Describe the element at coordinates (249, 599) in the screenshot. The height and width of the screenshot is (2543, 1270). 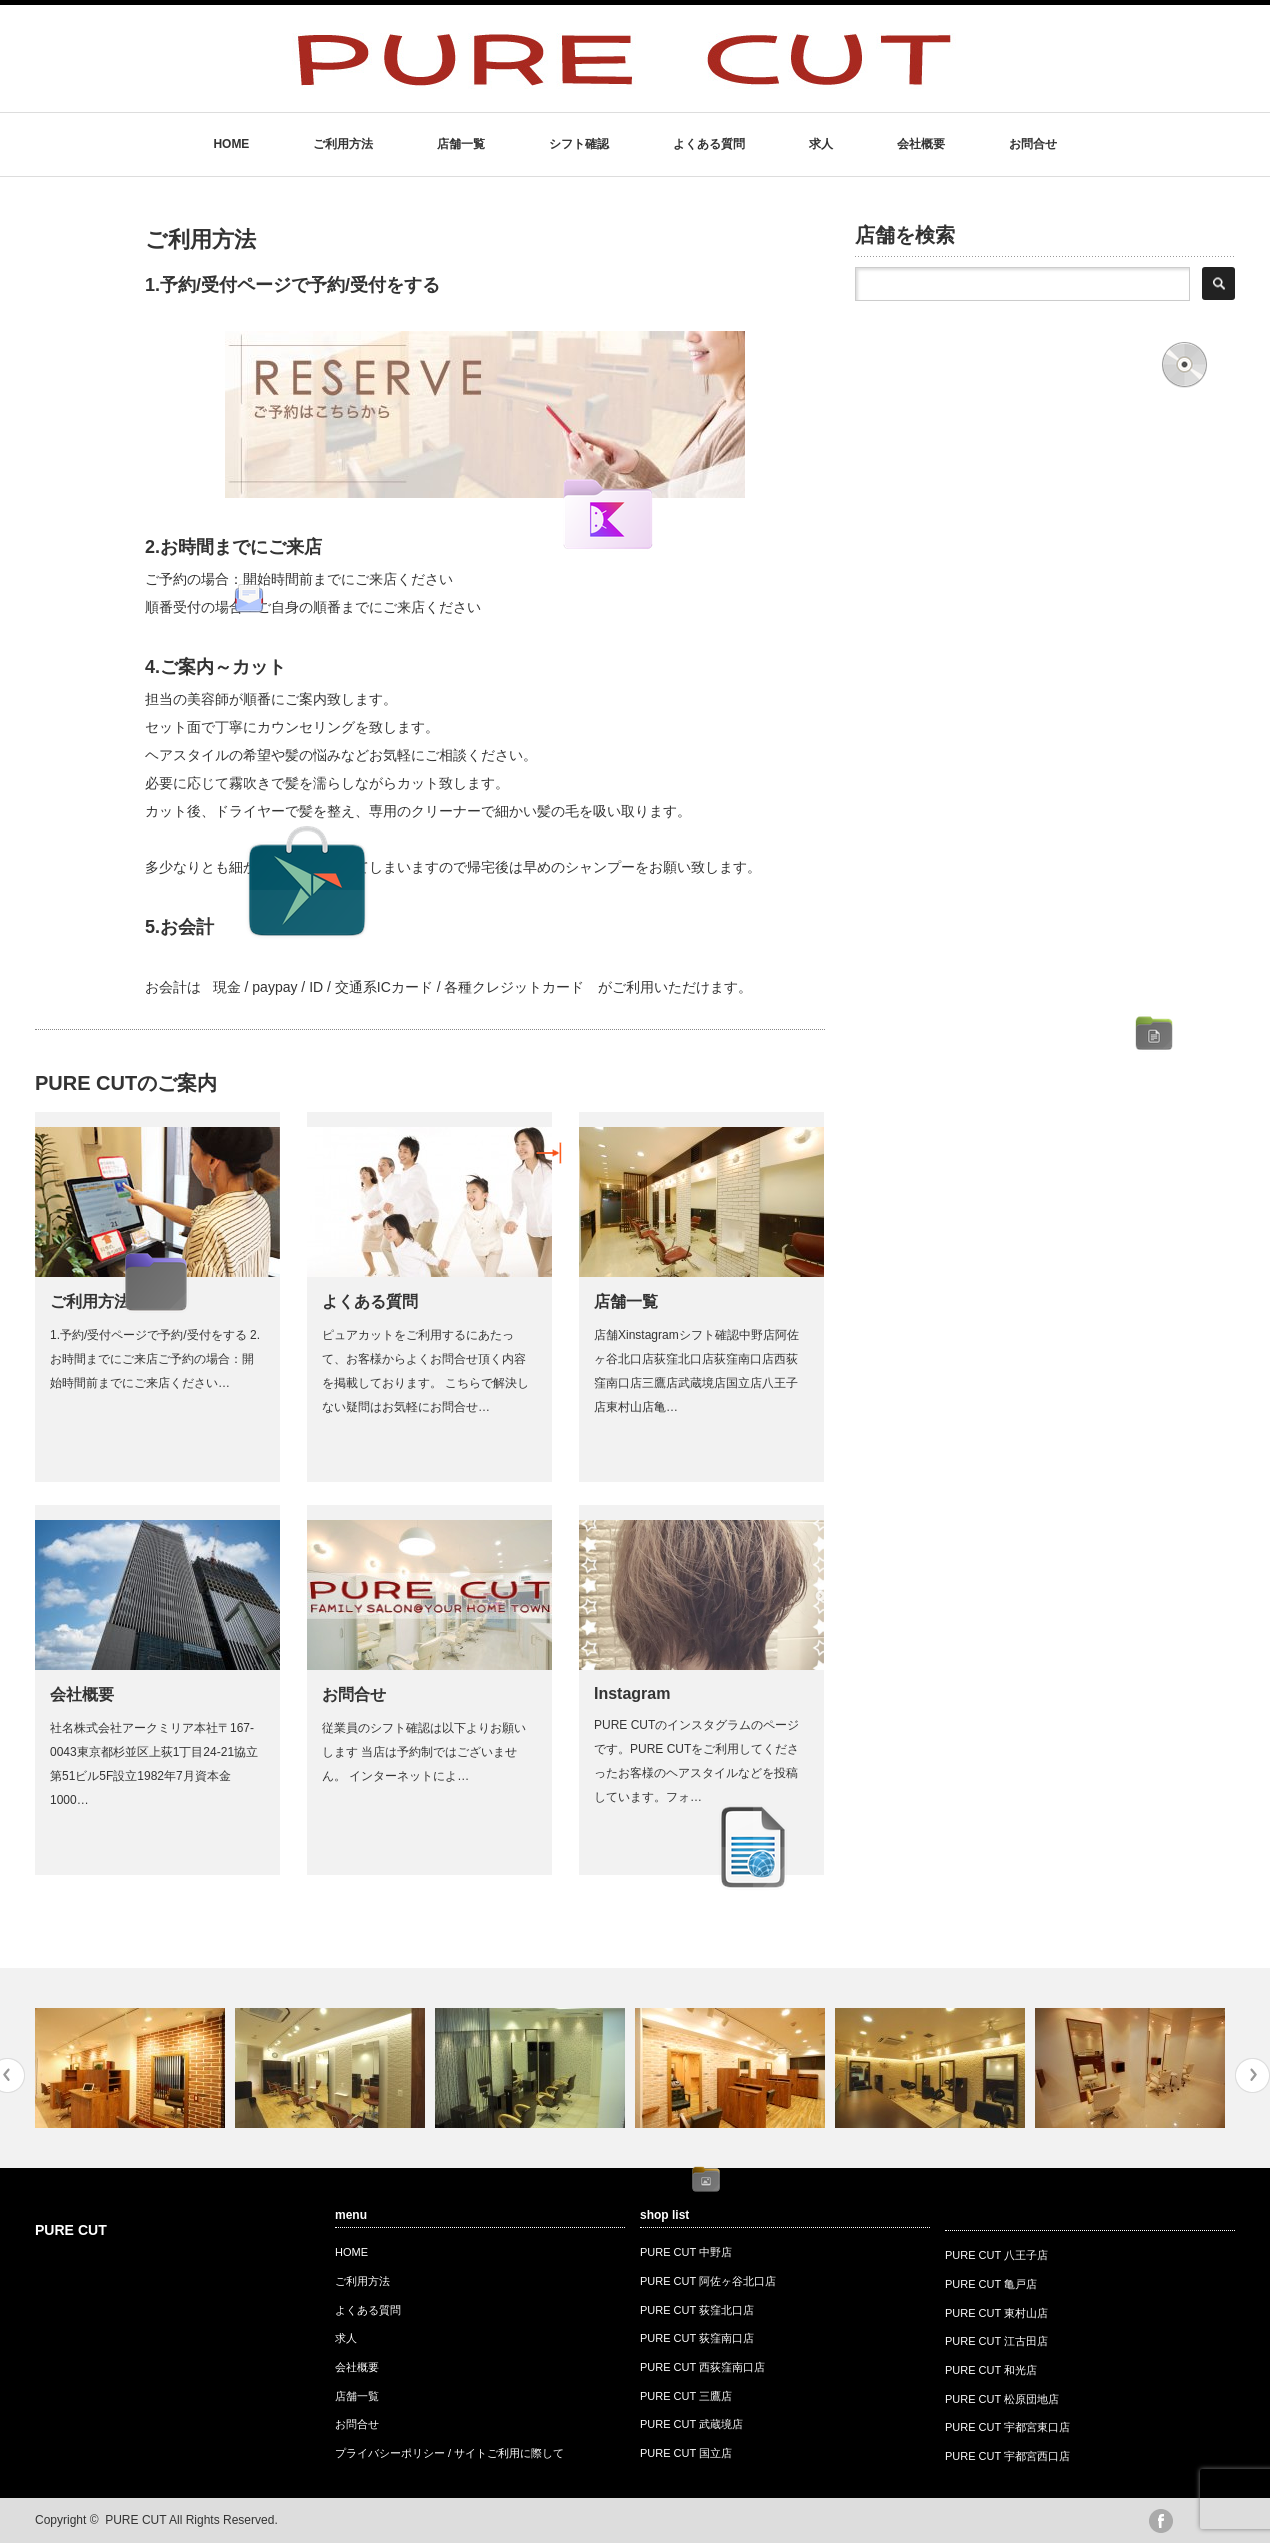
I see `indicates a message has been read` at that location.